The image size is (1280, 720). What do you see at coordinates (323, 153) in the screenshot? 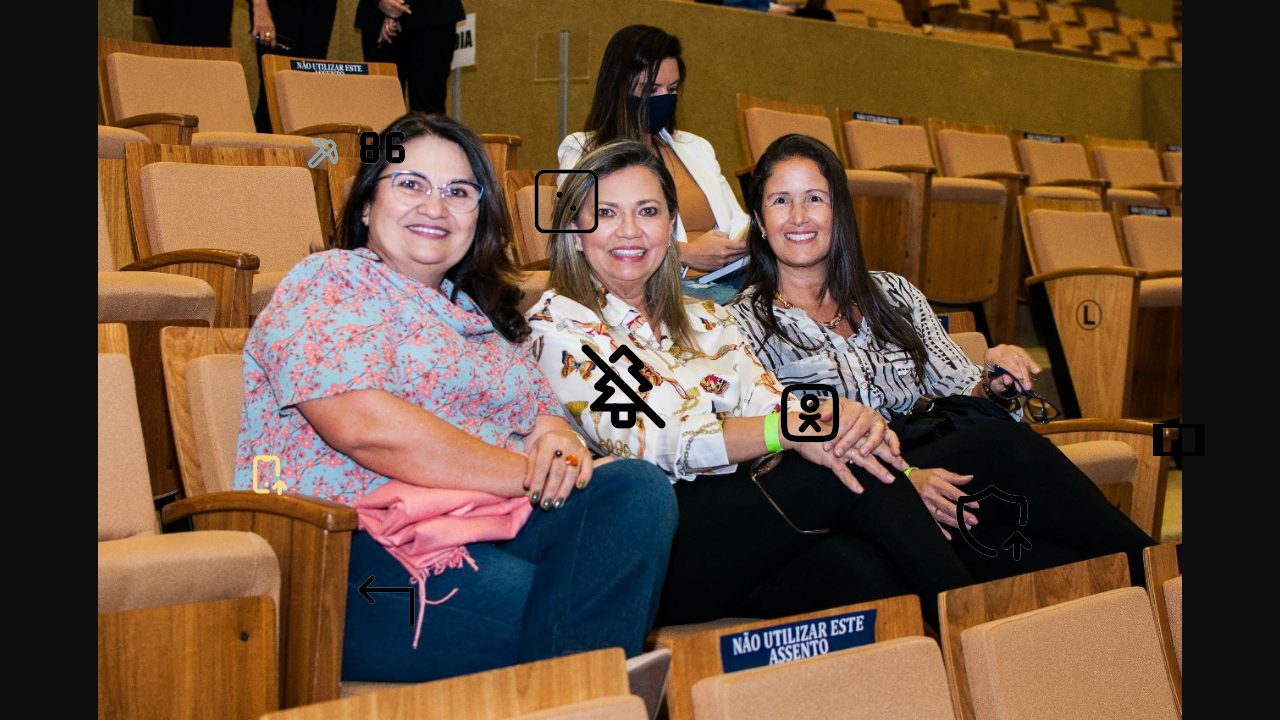
I see `mining or resource gathering tool` at bounding box center [323, 153].